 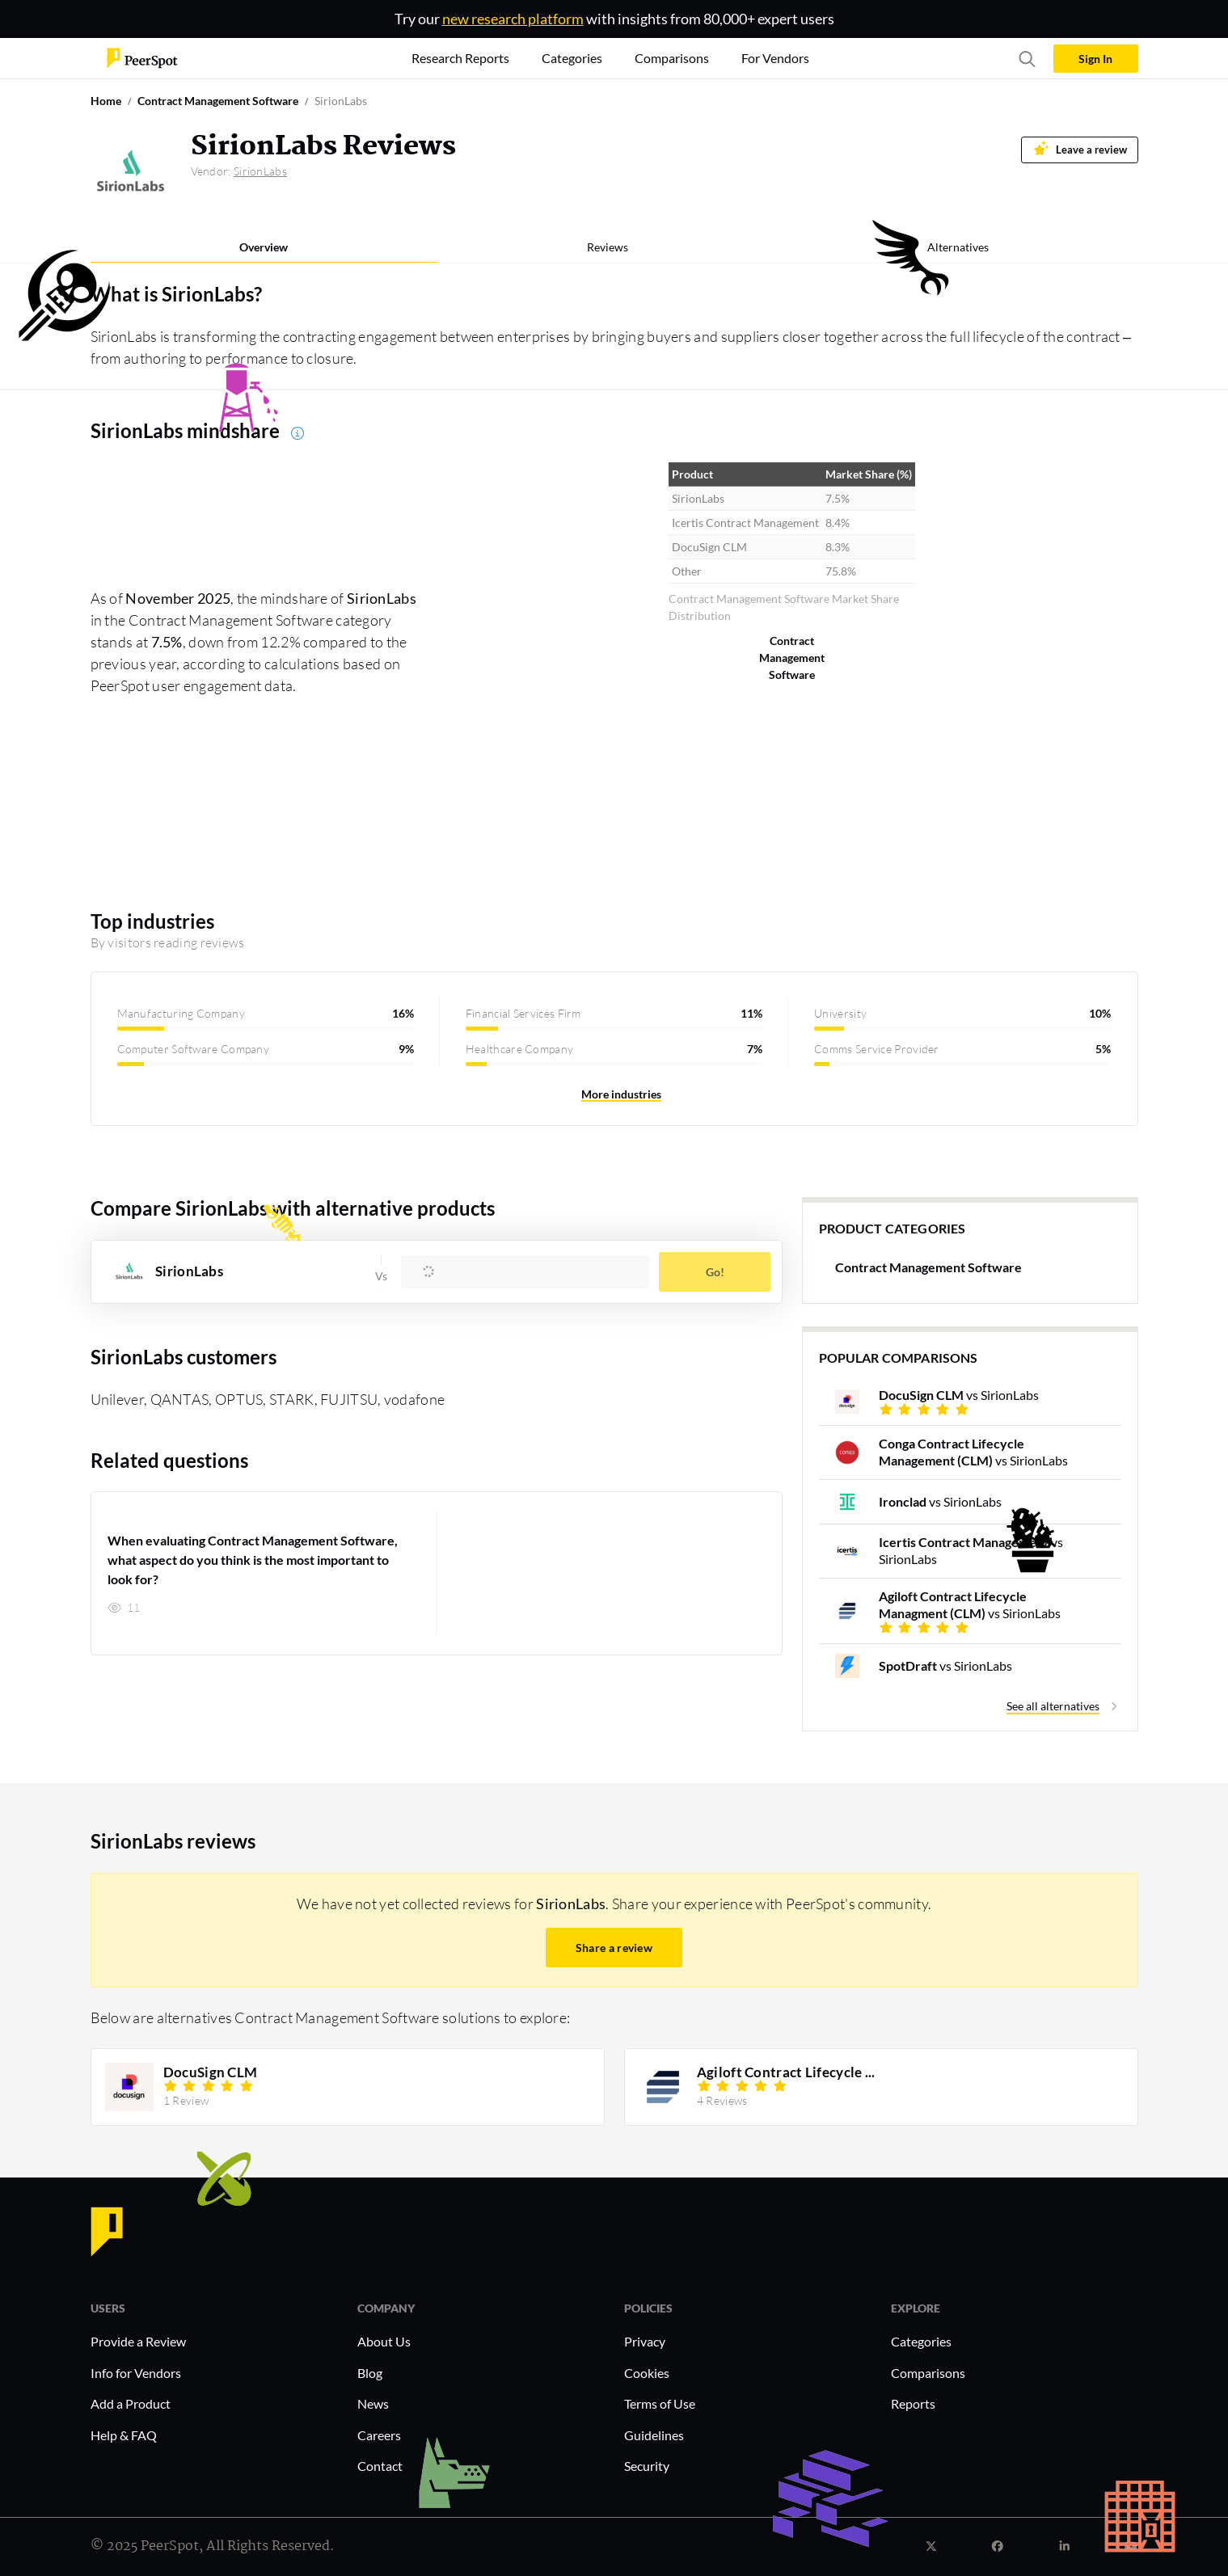 I want to click on activate thunder or lightning ability, so click(x=282, y=1223).